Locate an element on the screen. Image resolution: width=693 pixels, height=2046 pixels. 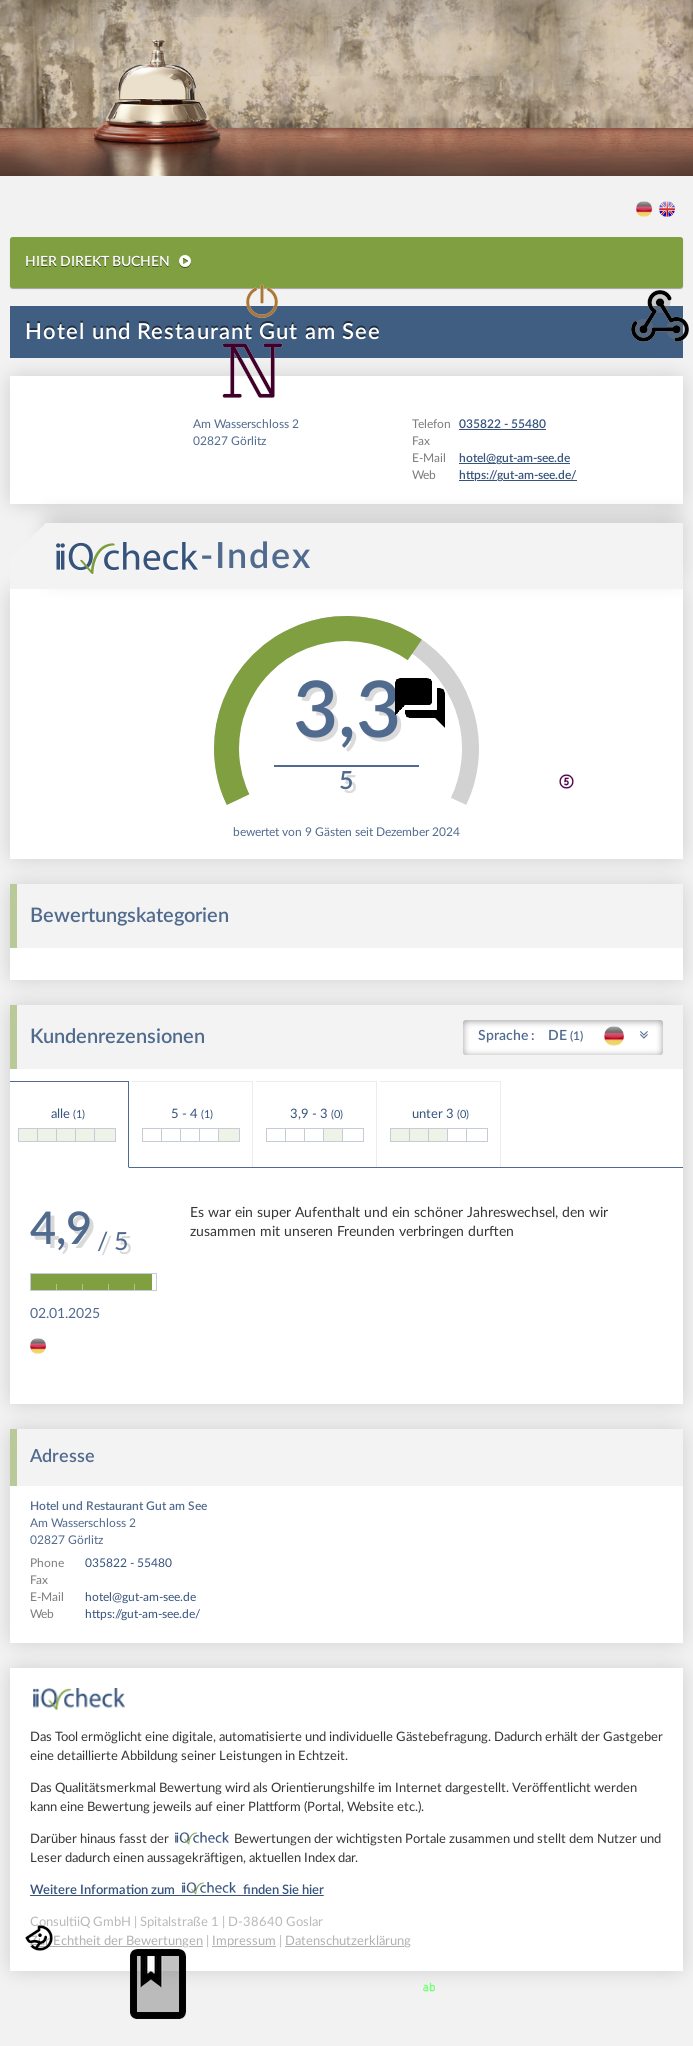
open discussion forum or group chat is located at coordinates (420, 703).